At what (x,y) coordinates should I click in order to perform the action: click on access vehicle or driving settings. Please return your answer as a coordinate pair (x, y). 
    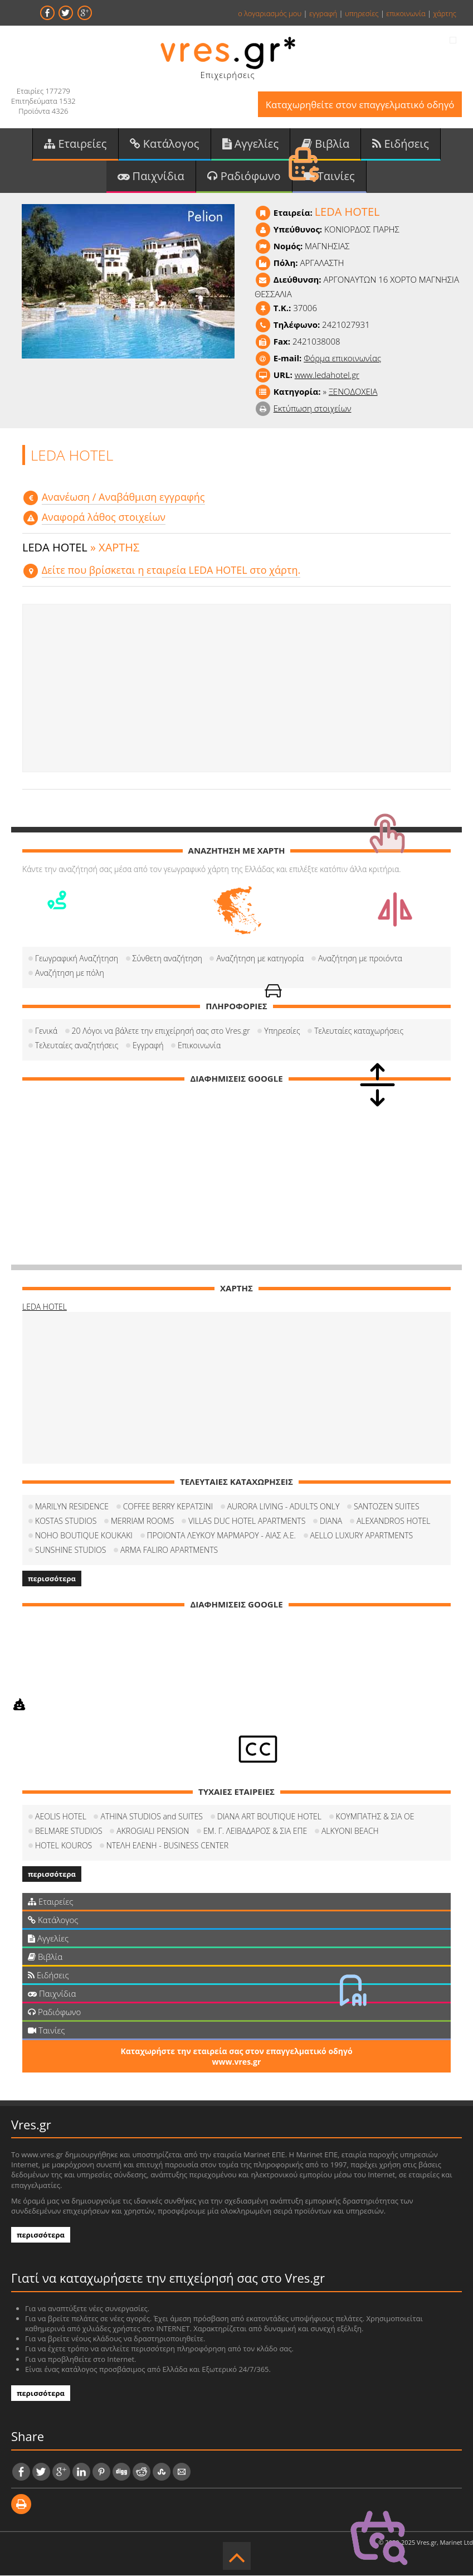
    Looking at the image, I should click on (273, 991).